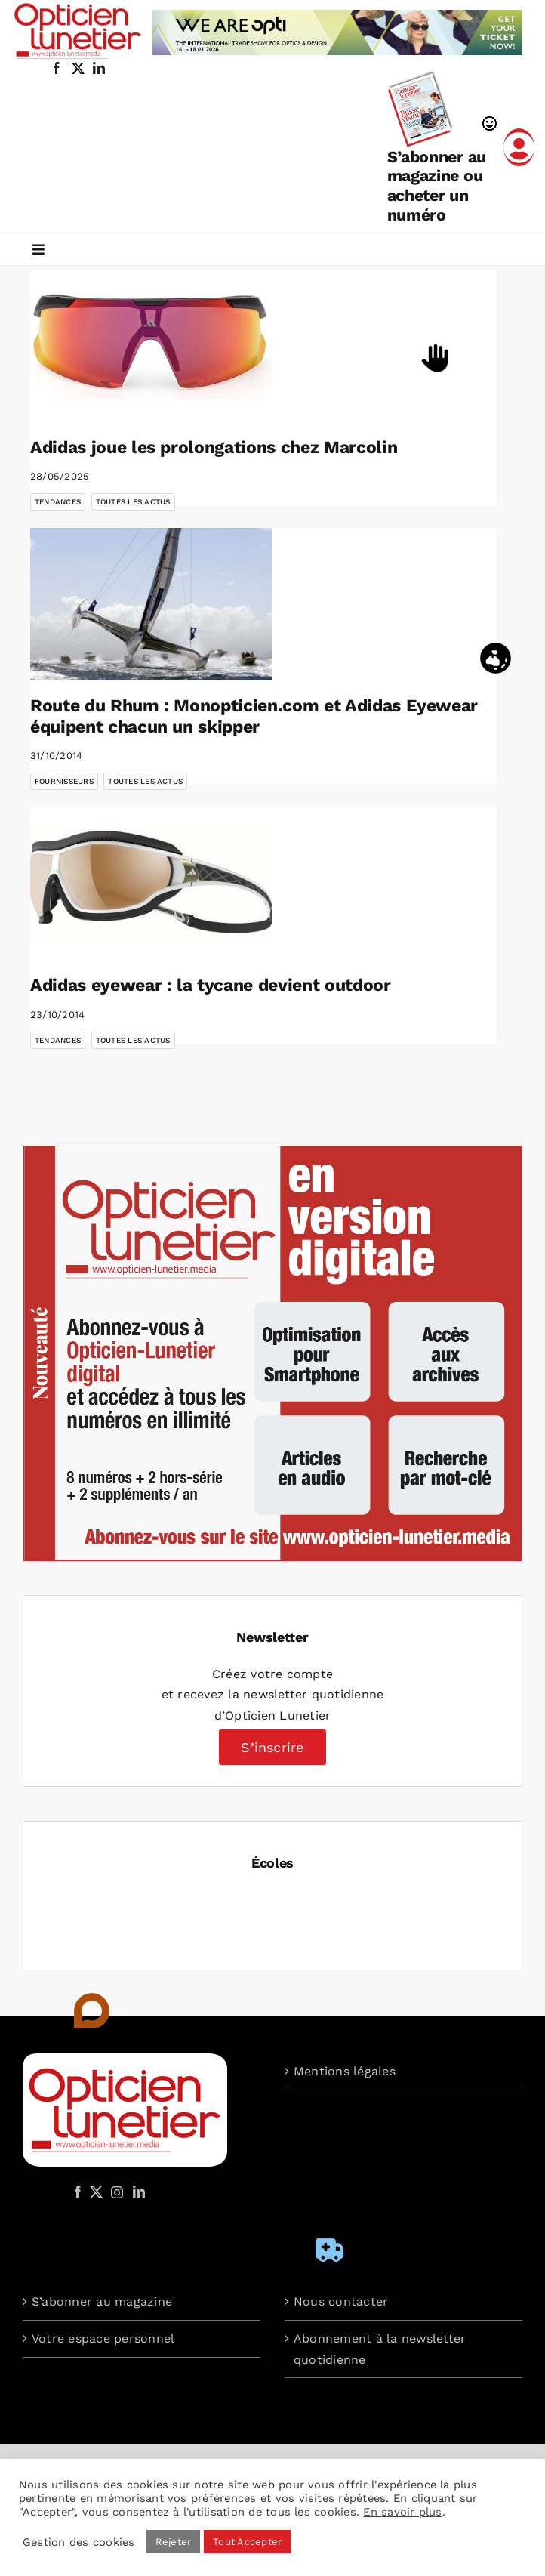 The image size is (545, 2576). Describe the element at coordinates (329, 2249) in the screenshot. I see `request emergency medical services` at that location.